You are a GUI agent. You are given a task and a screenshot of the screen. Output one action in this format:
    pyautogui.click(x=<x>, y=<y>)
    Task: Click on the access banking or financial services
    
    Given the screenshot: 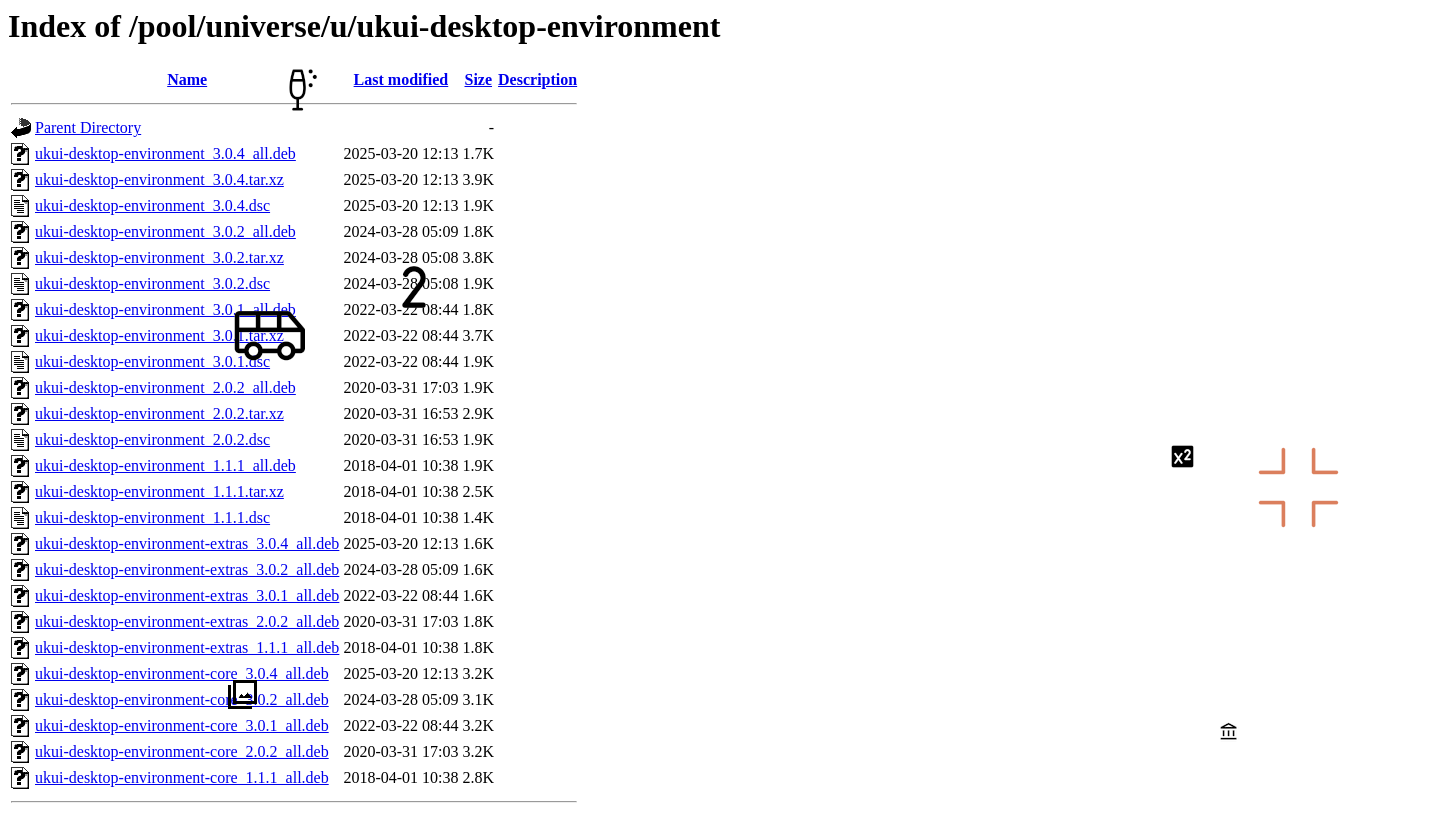 What is the action you would take?
    pyautogui.click(x=1229, y=732)
    